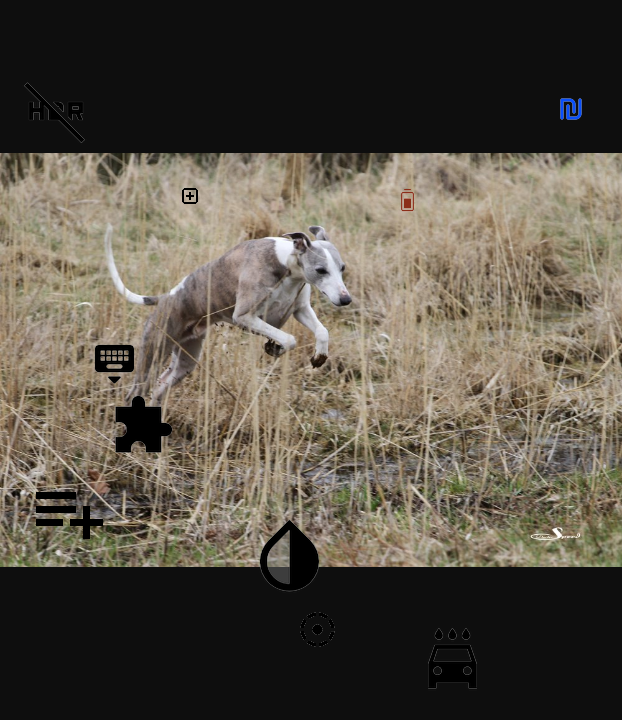 Image resolution: width=622 pixels, height=720 pixels. Describe the element at coordinates (190, 196) in the screenshot. I see `add a new item or entry` at that location.